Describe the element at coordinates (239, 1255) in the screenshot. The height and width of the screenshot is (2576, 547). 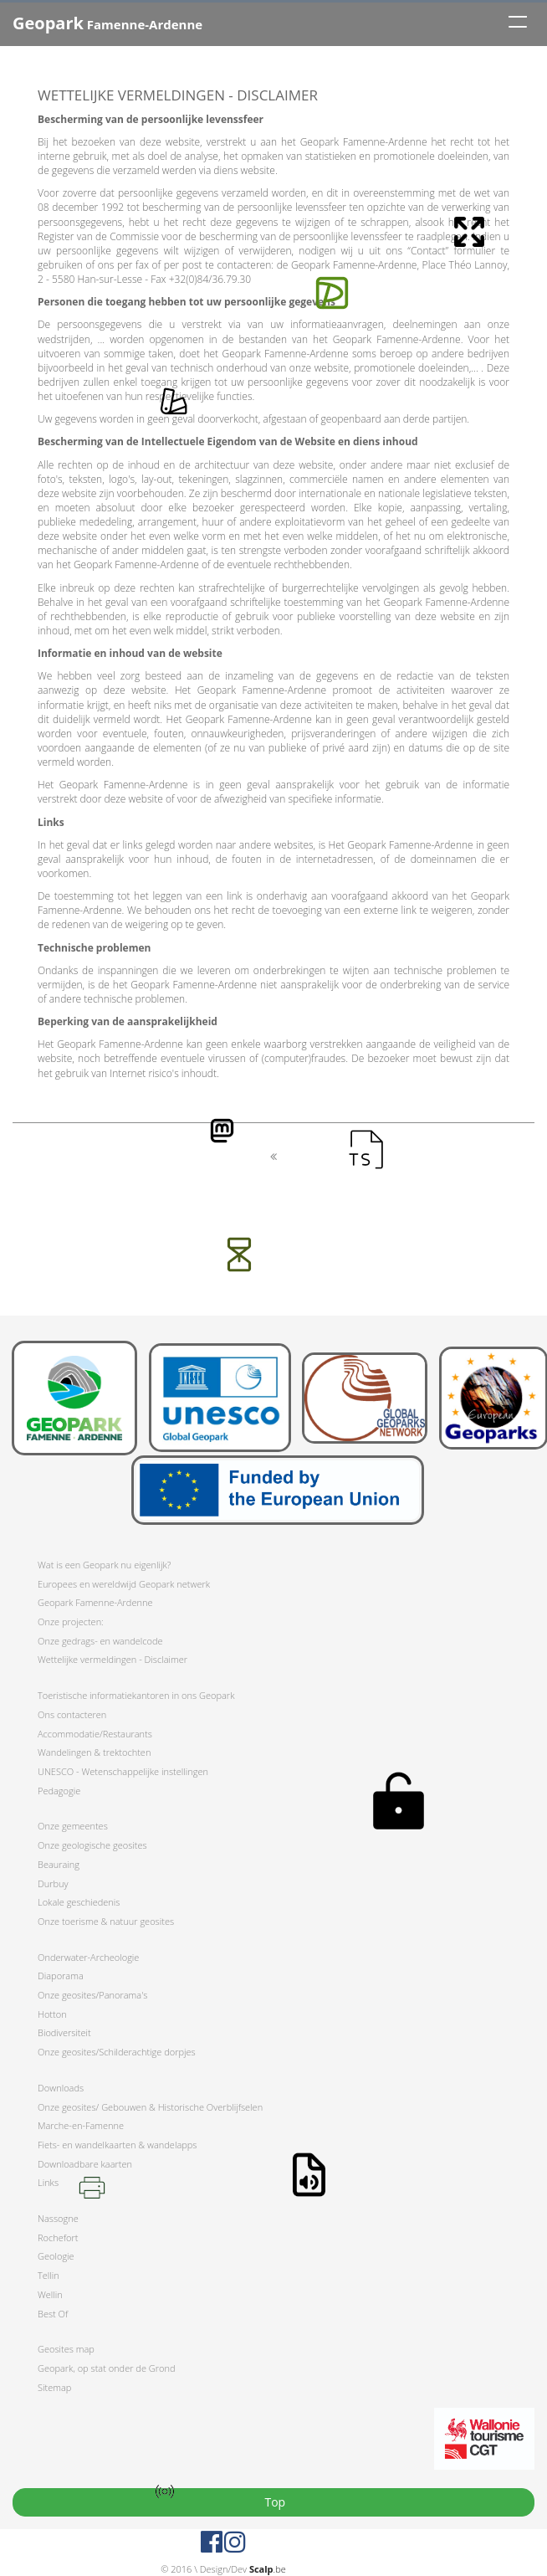
I see `indicates a process is in progress` at that location.